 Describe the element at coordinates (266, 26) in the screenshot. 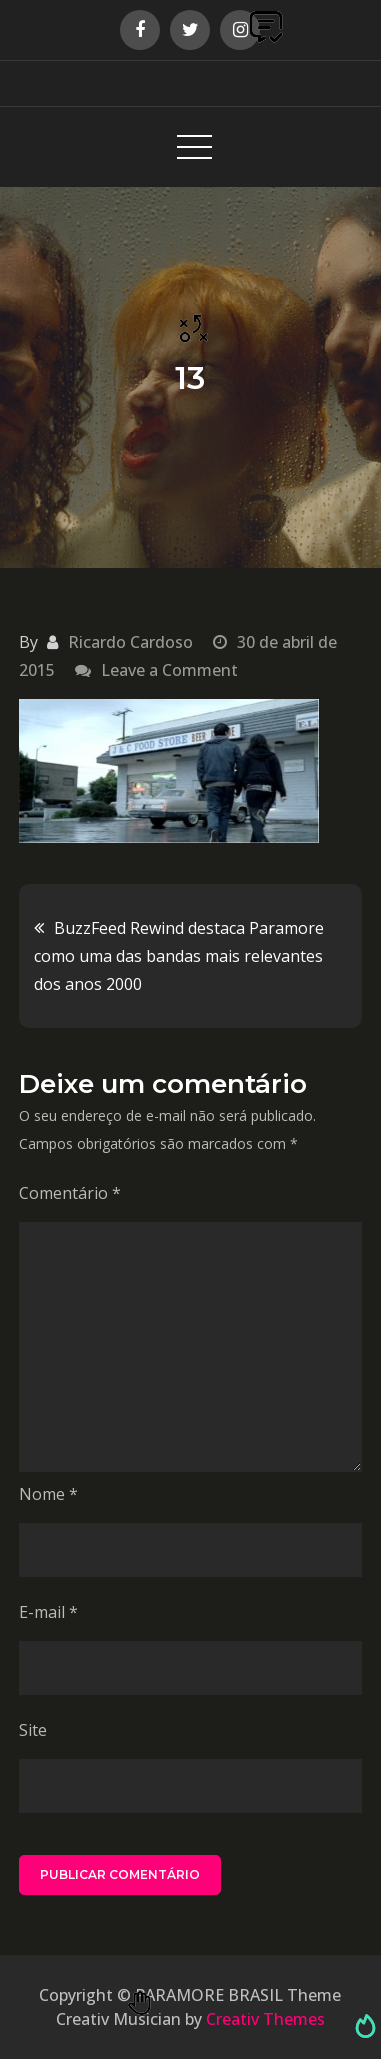

I see `message sent successfully` at that location.